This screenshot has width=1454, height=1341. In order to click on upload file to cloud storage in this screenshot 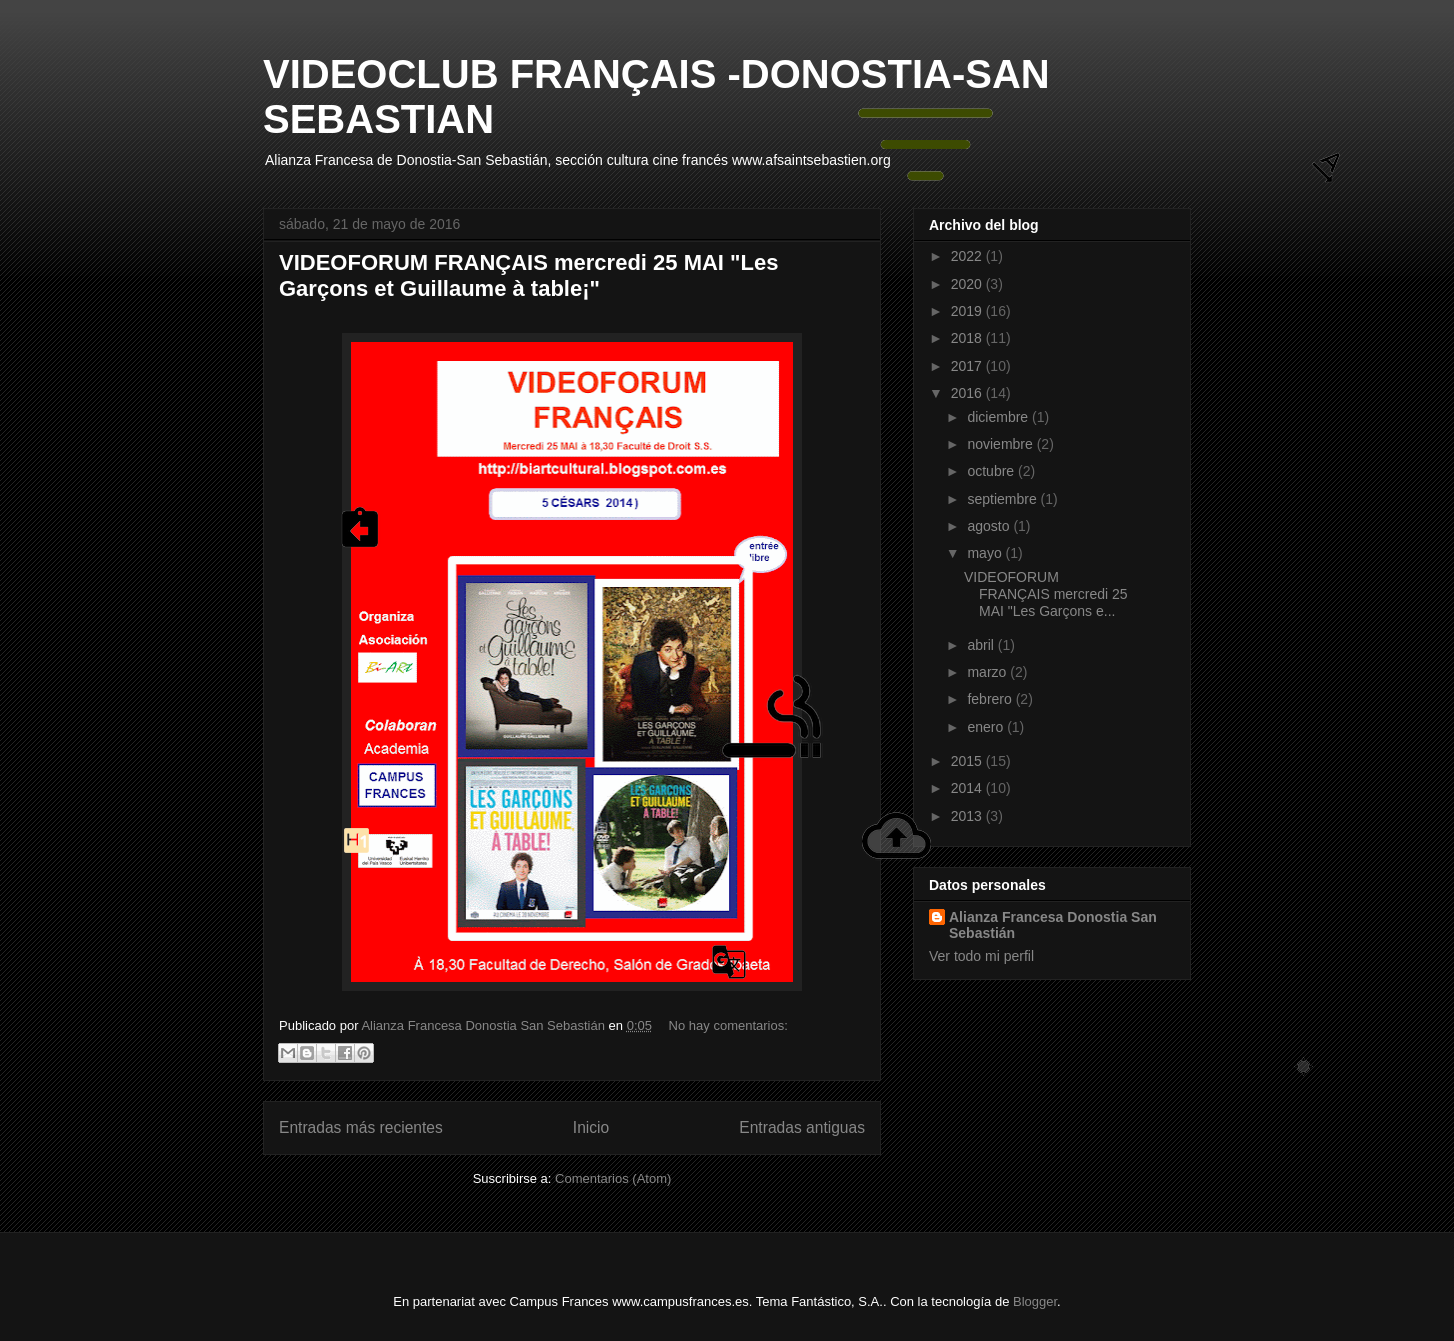, I will do `click(896, 835)`.